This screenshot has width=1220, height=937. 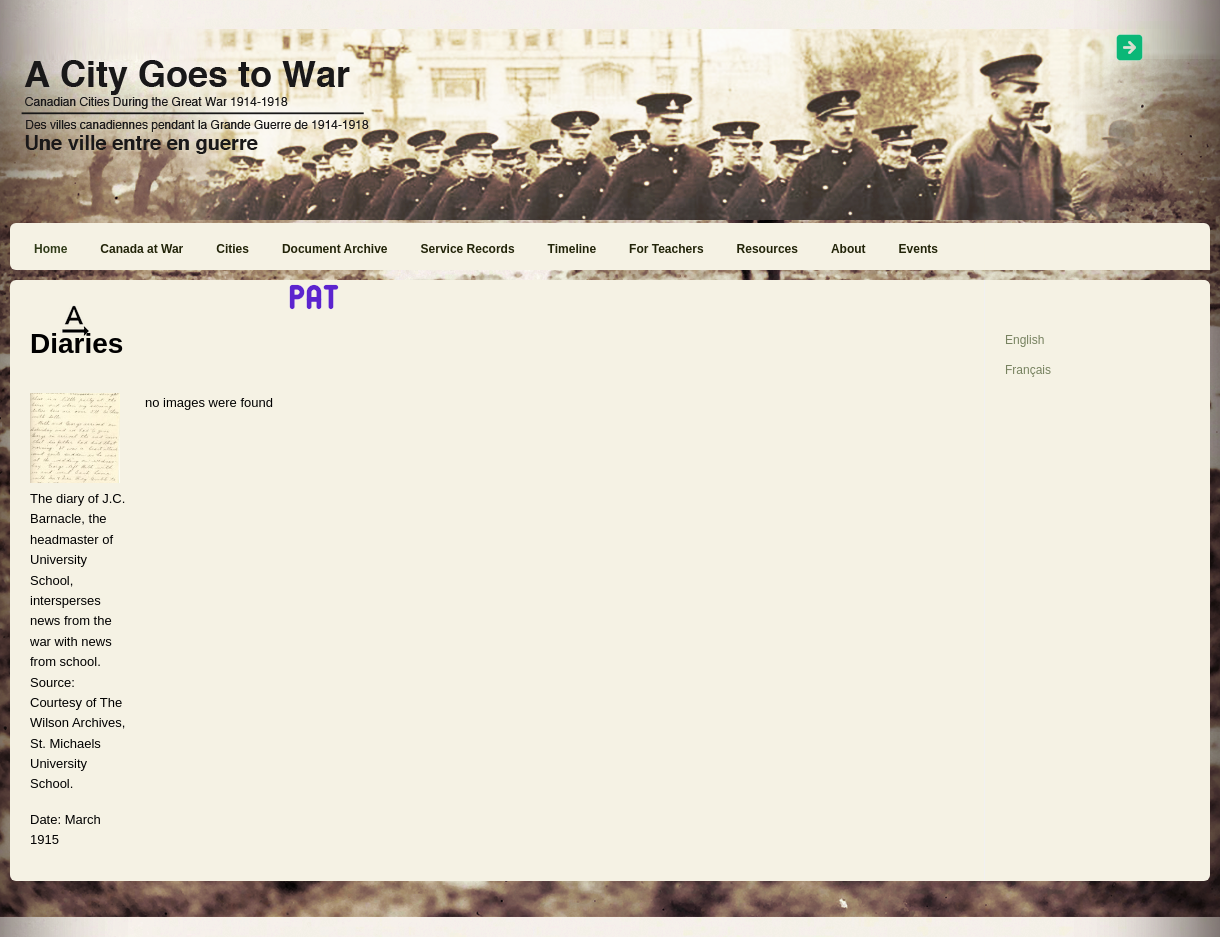 I want to click on indicates an HTTP PATCH request method, so click(x=314, y=297).